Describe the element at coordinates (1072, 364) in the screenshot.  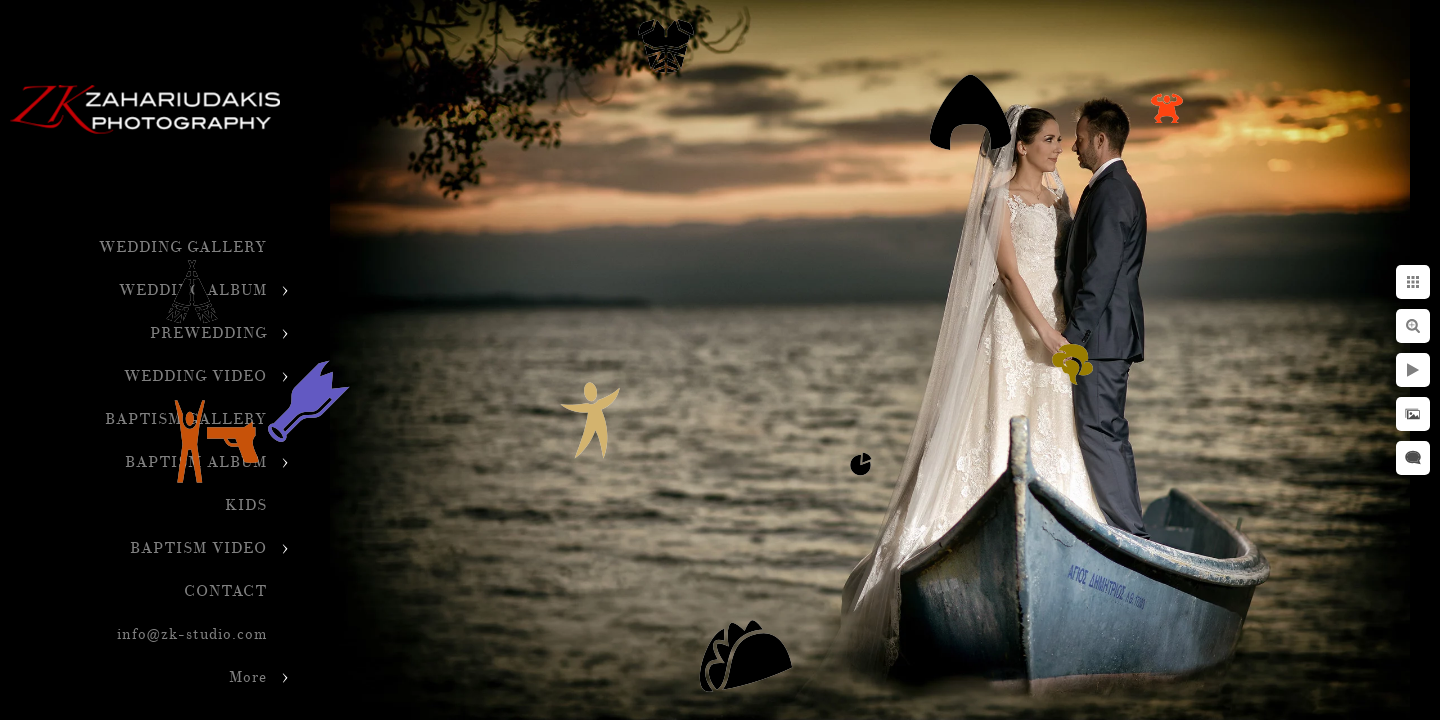
I see `open Steam gaming platform` at that location.